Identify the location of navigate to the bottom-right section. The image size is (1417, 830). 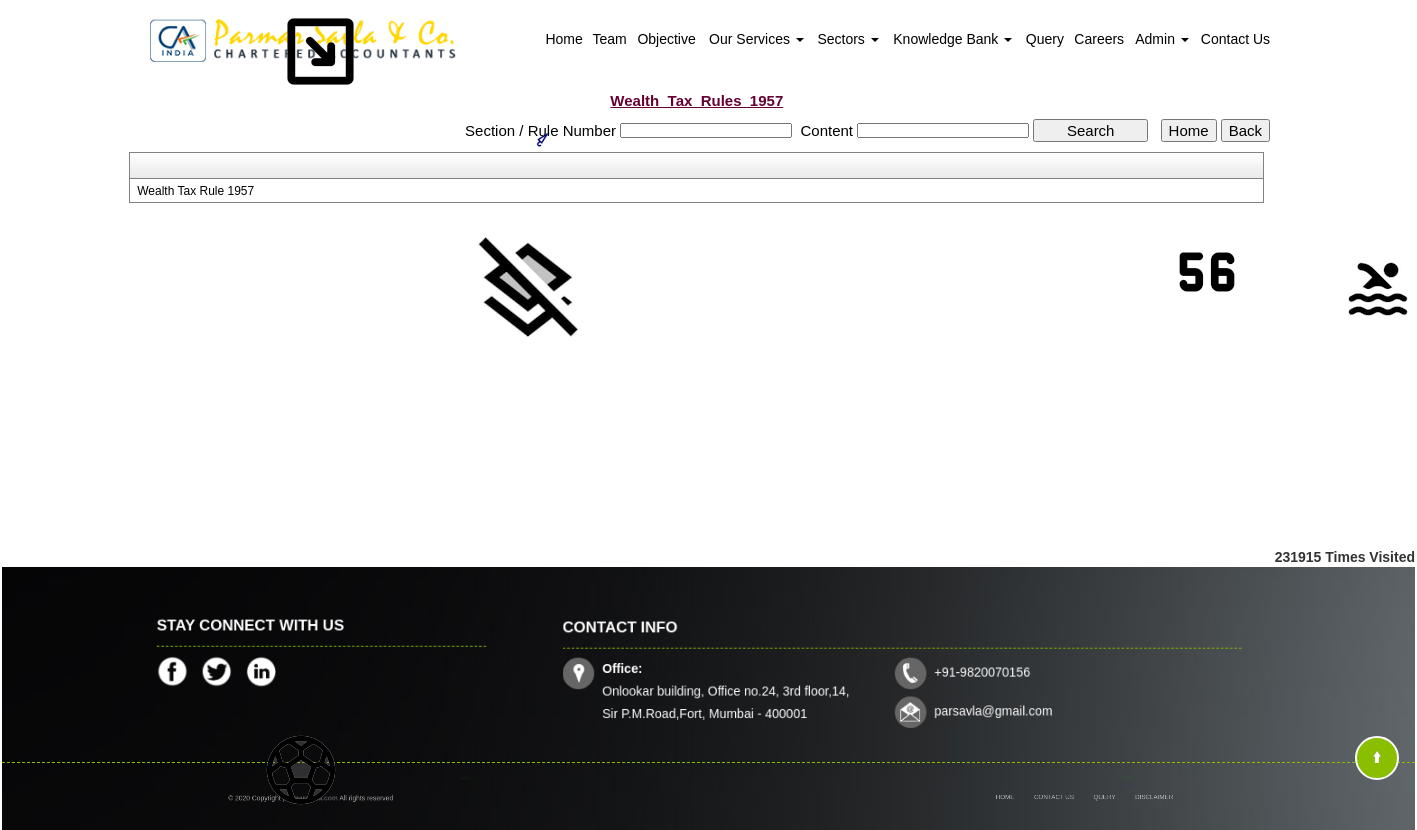
(320, 51).